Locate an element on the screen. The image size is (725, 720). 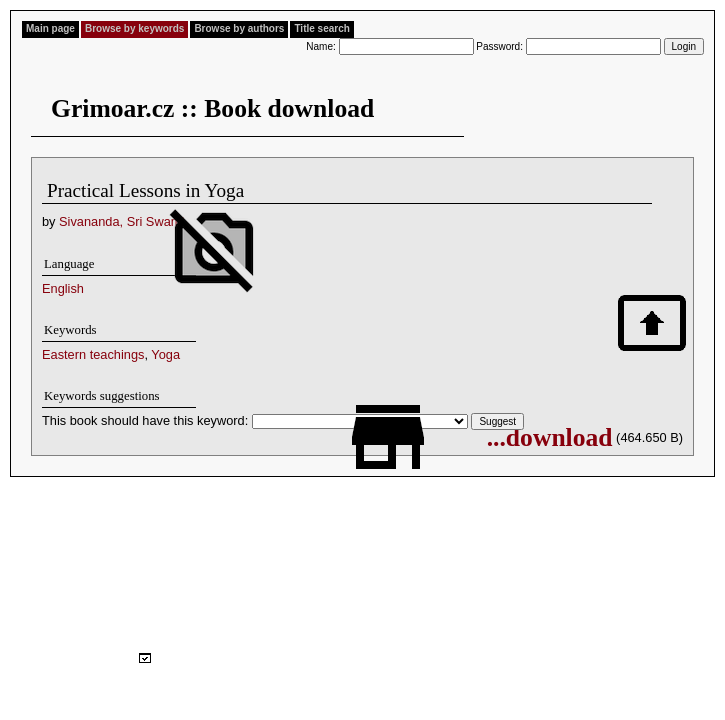
find nearby stores or shopping locations is located at coordinates (388, 437).